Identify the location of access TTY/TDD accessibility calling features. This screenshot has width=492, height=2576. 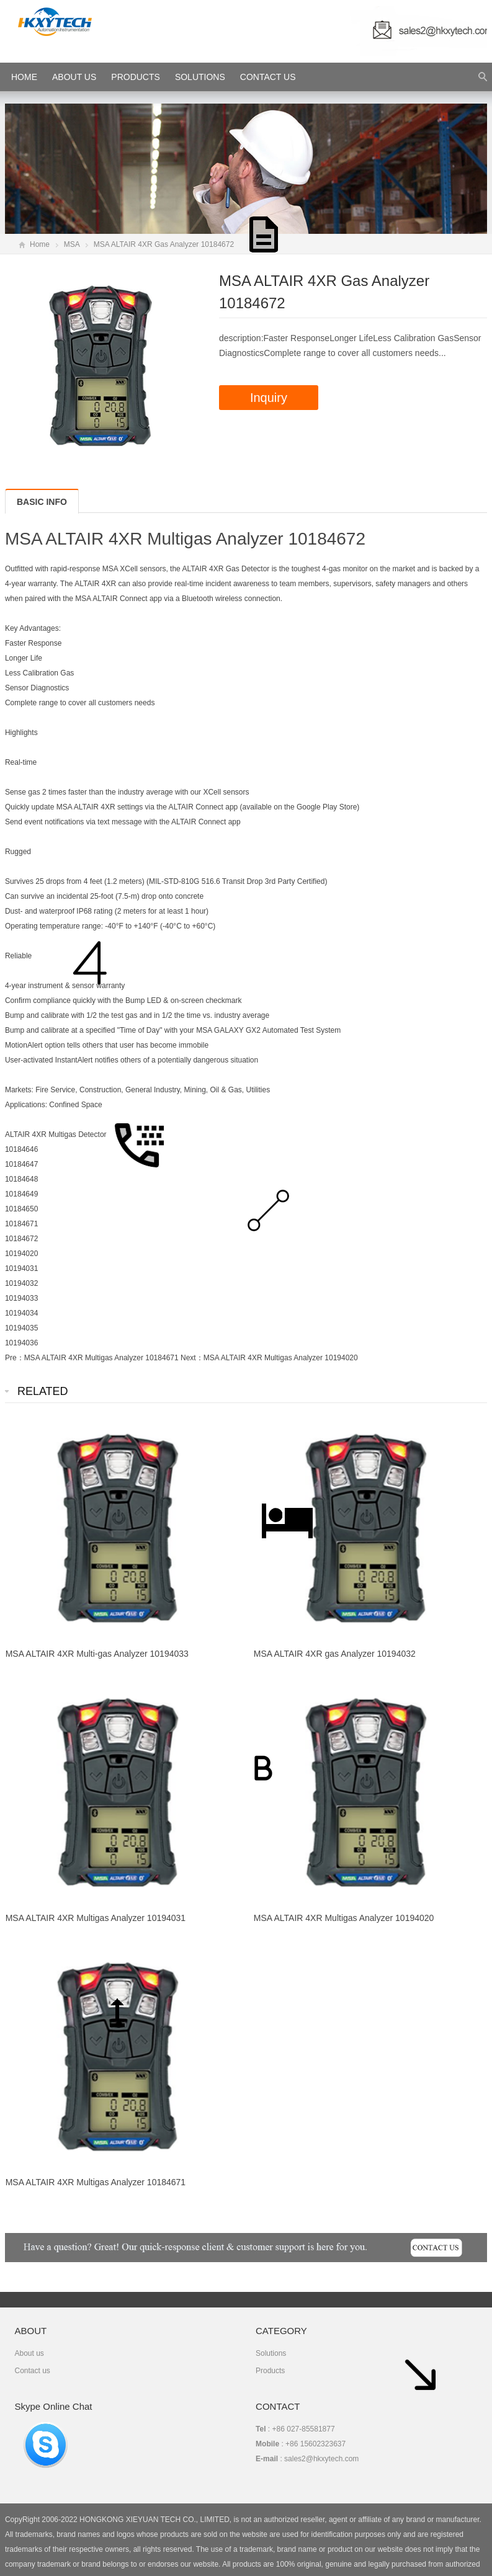
(139, 1145).